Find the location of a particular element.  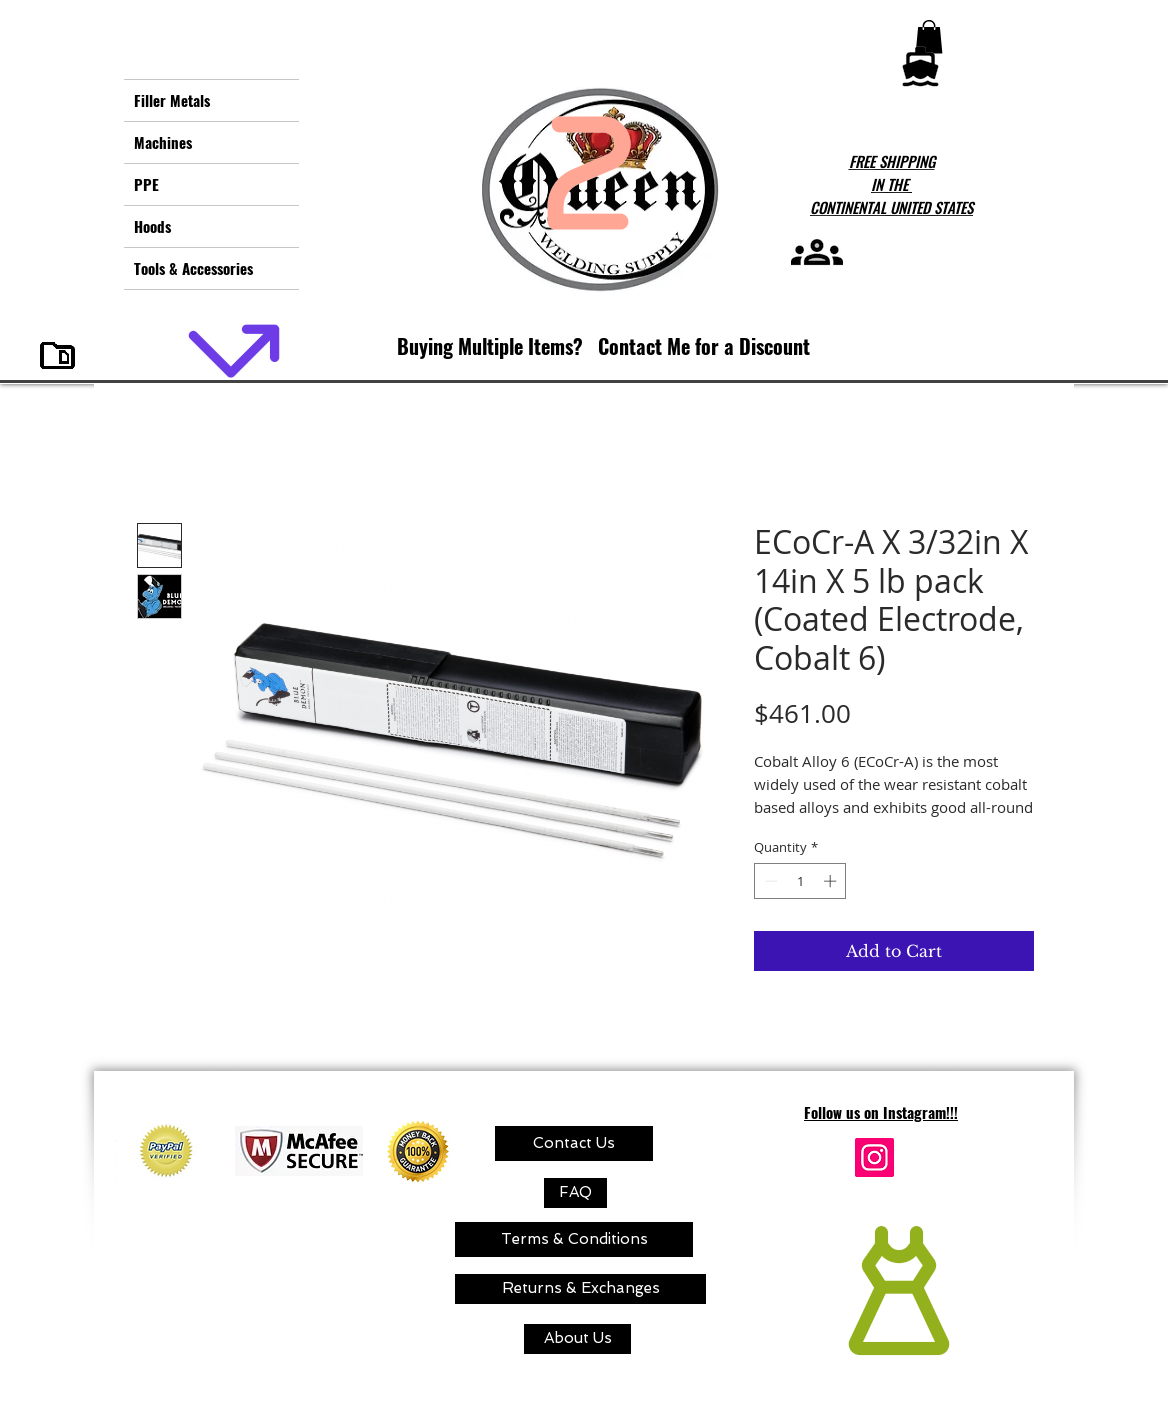

access saved code snippets is located at coordinates (57, 355).